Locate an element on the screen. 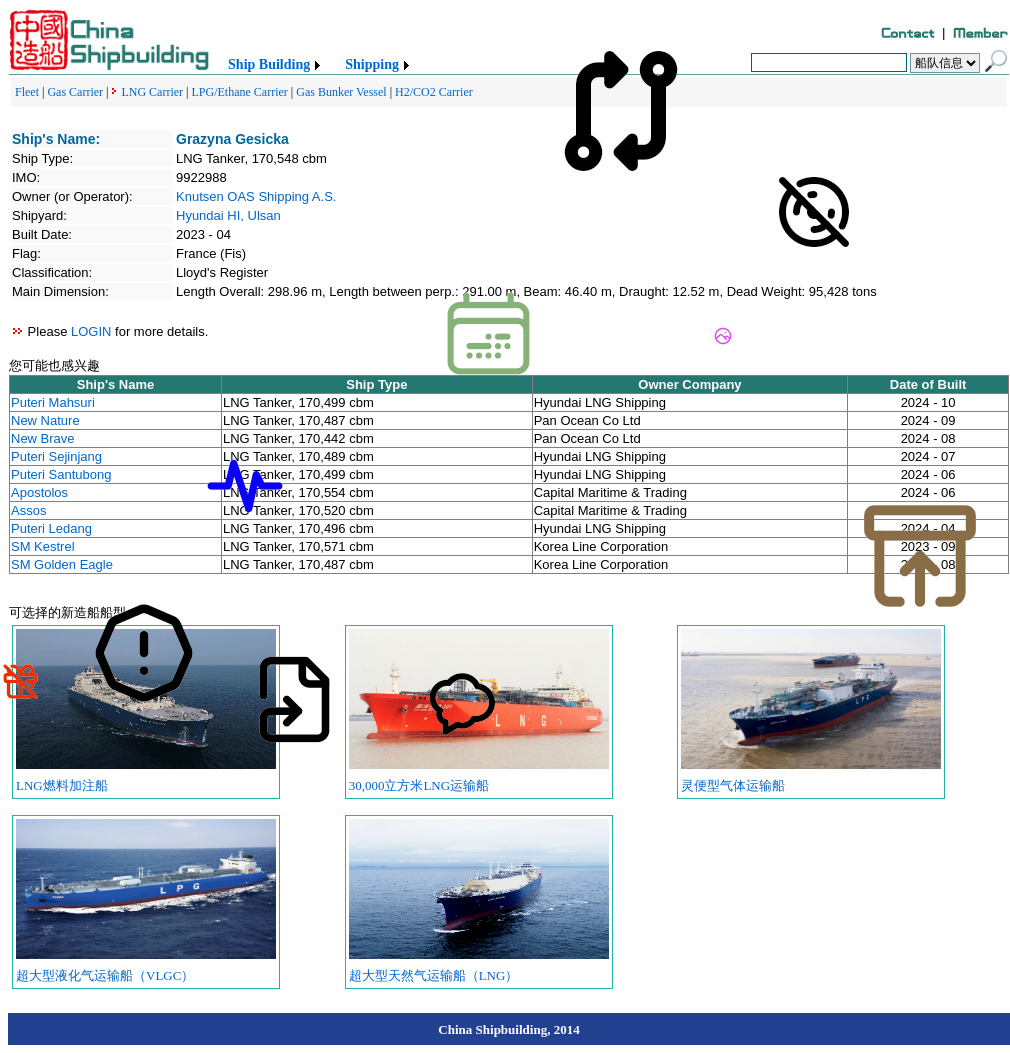  open chat or messaging is located at coordinates (461, 704).